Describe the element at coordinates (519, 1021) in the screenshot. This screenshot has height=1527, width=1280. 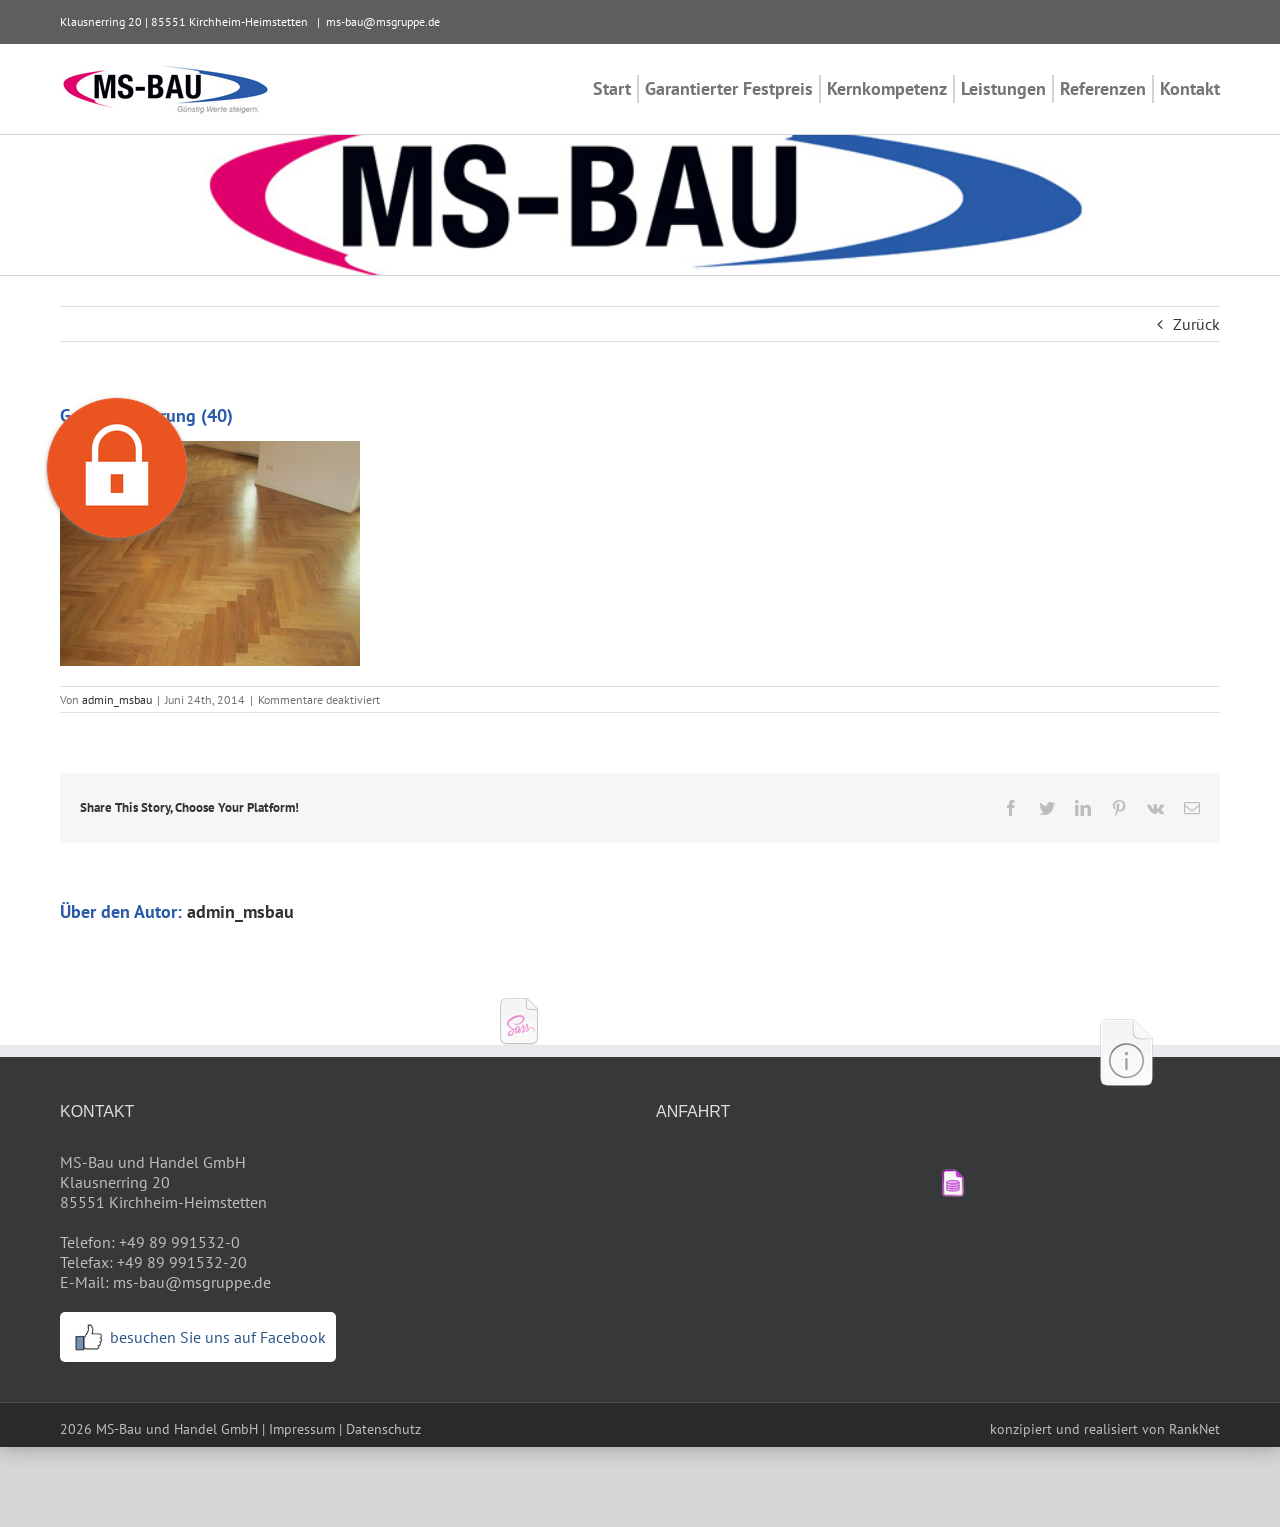
I see `scss/sass stylesheet file` at that location.